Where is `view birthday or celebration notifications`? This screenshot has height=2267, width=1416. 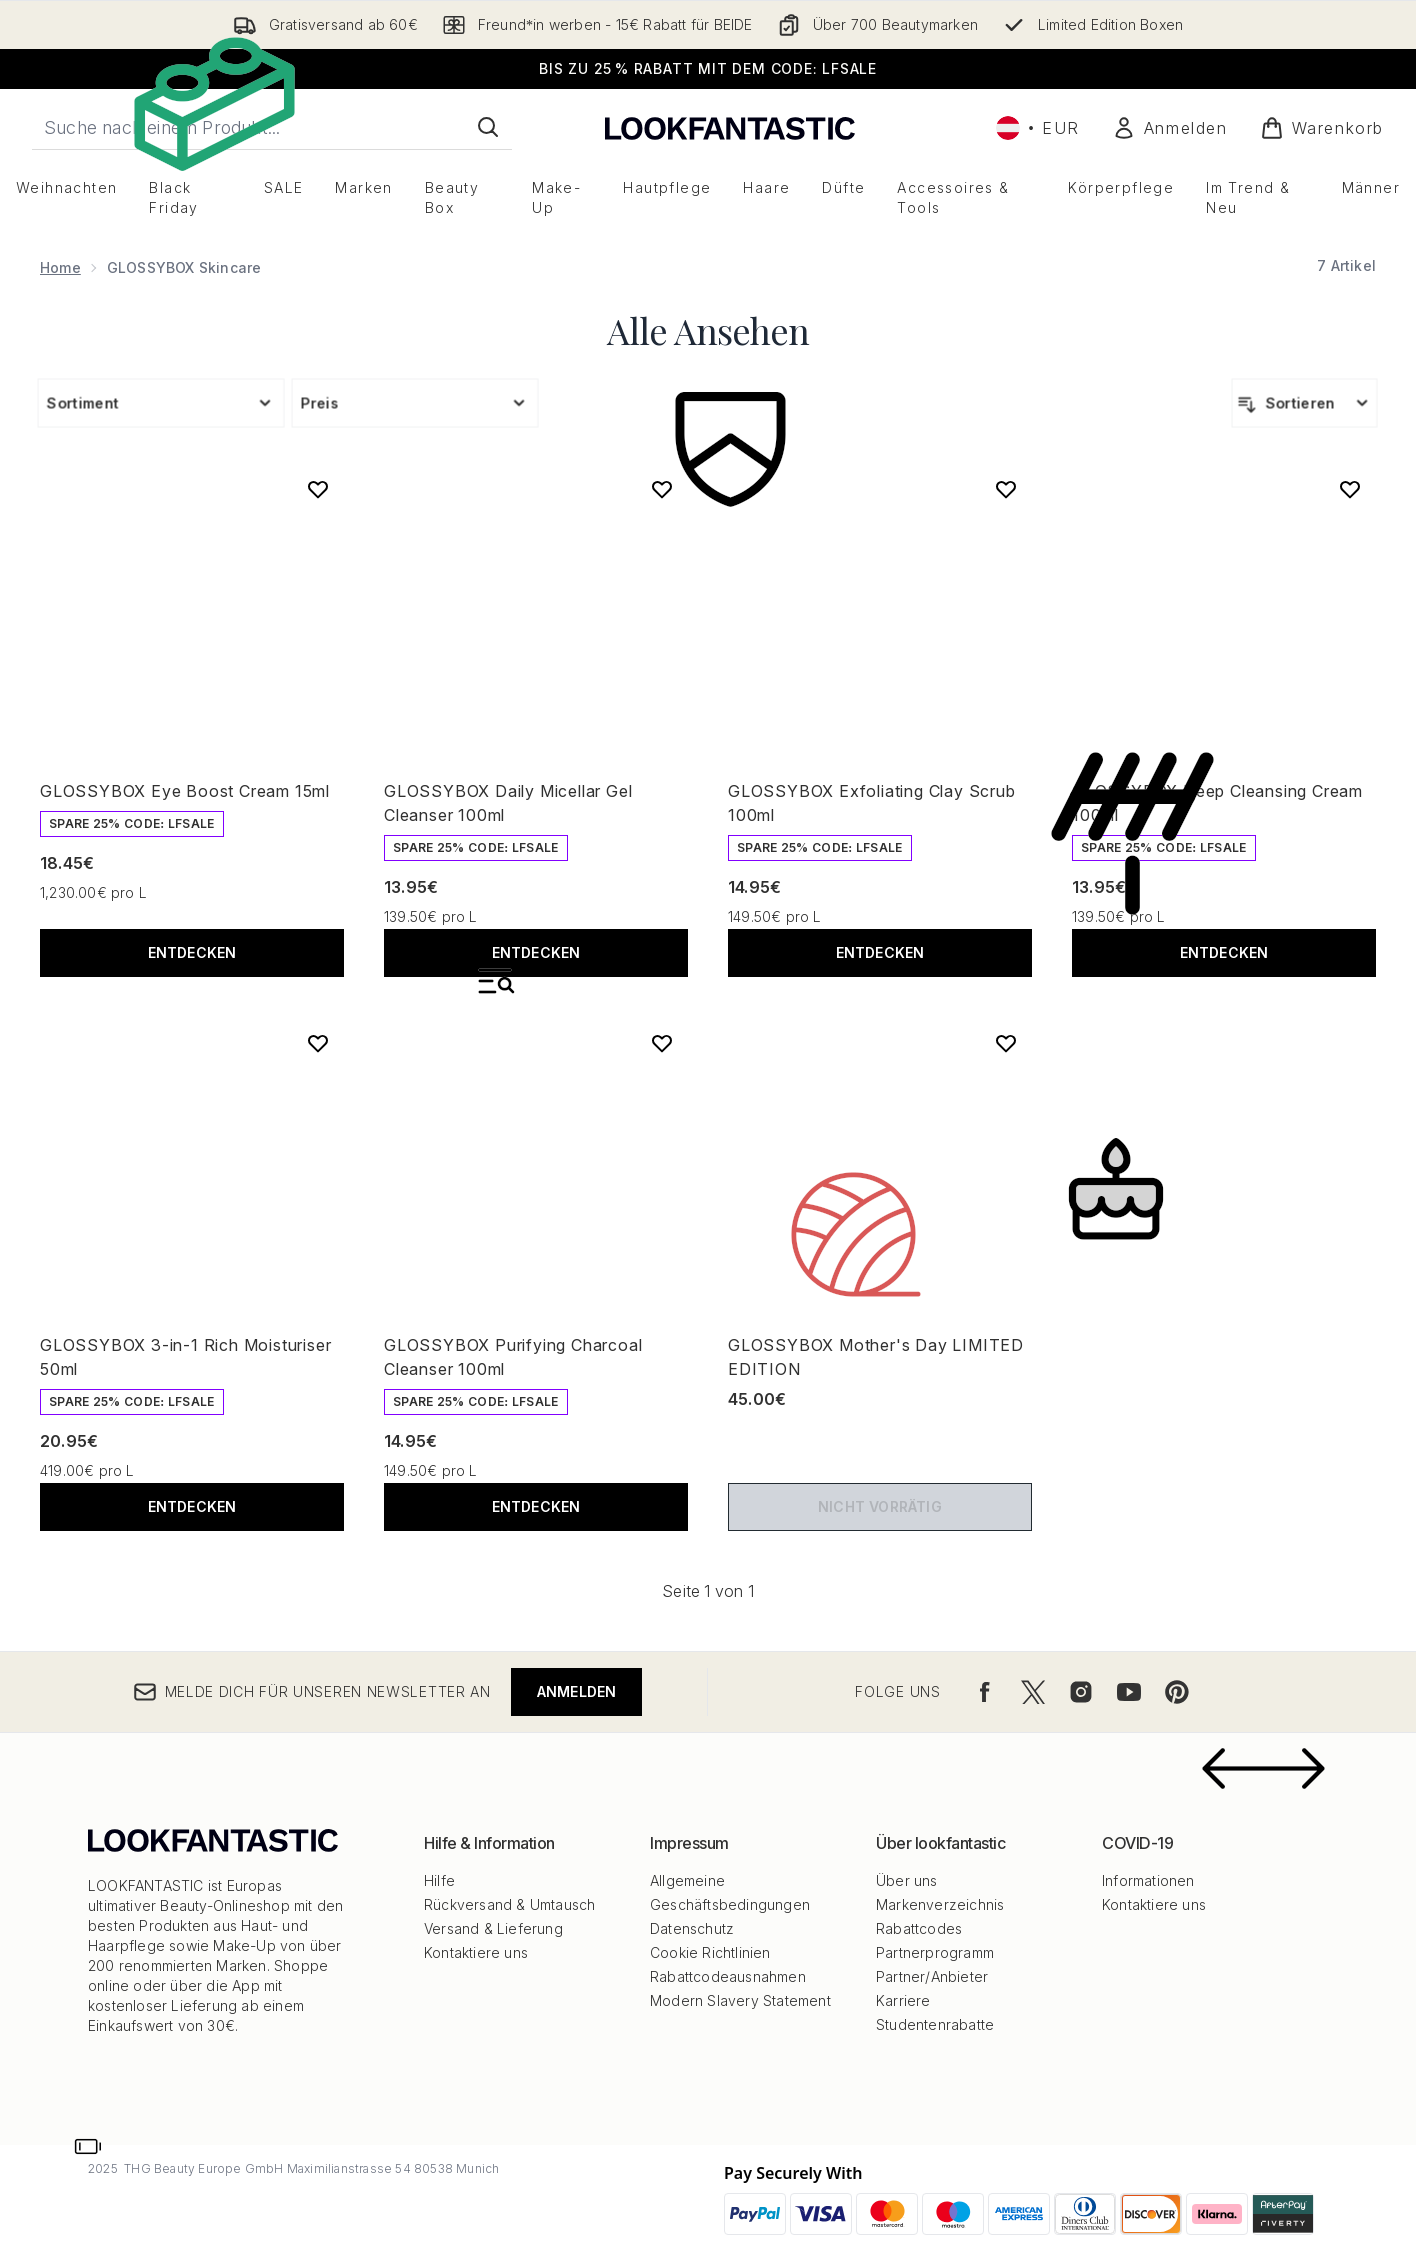 view birthday or celebration notifications is located at coordinates (1116, 1196).